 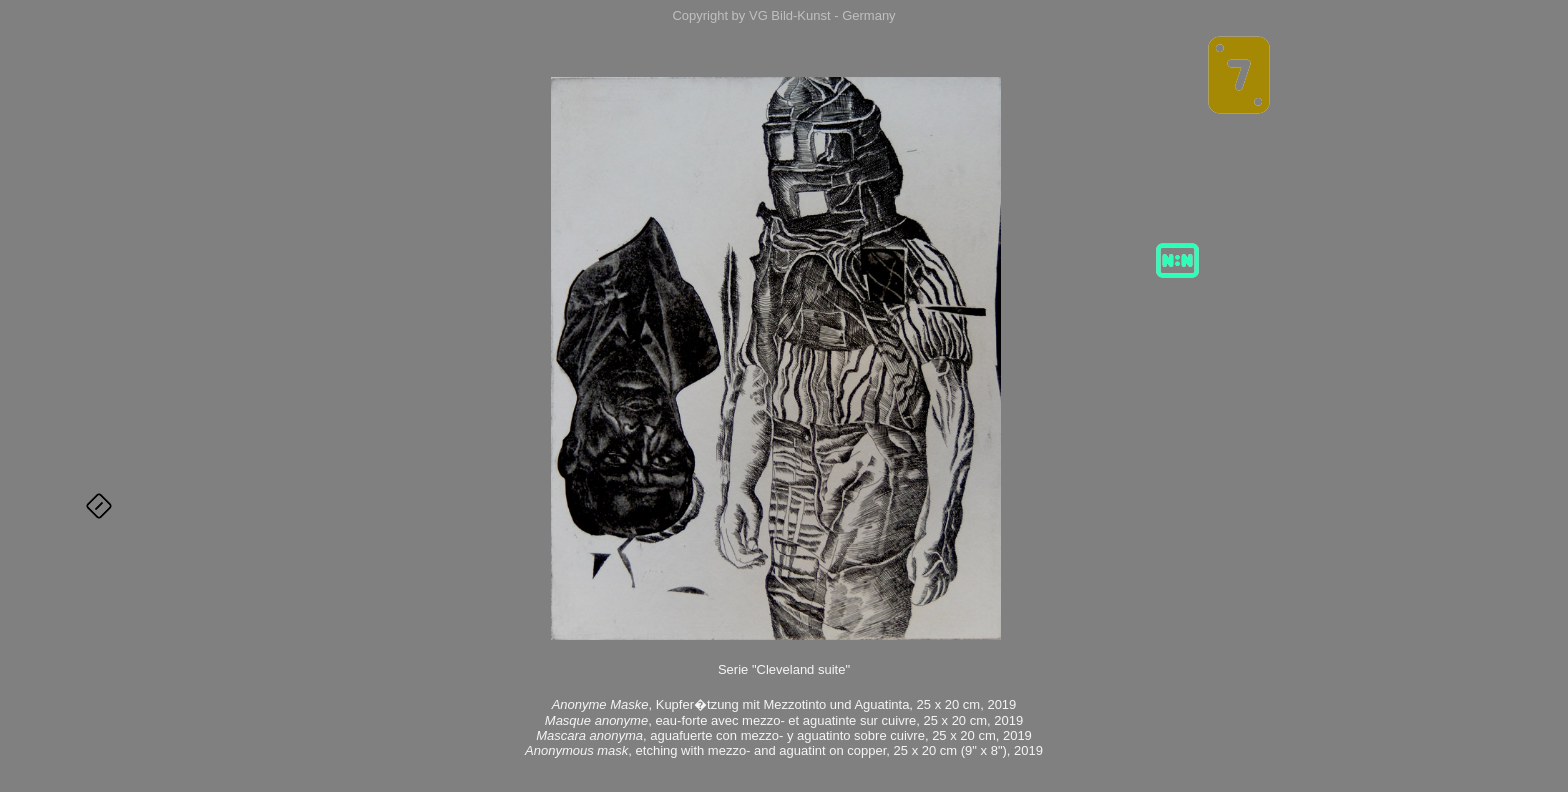 I want to click on indicates a blocked or forbidden action, so click(x=99, y=506).